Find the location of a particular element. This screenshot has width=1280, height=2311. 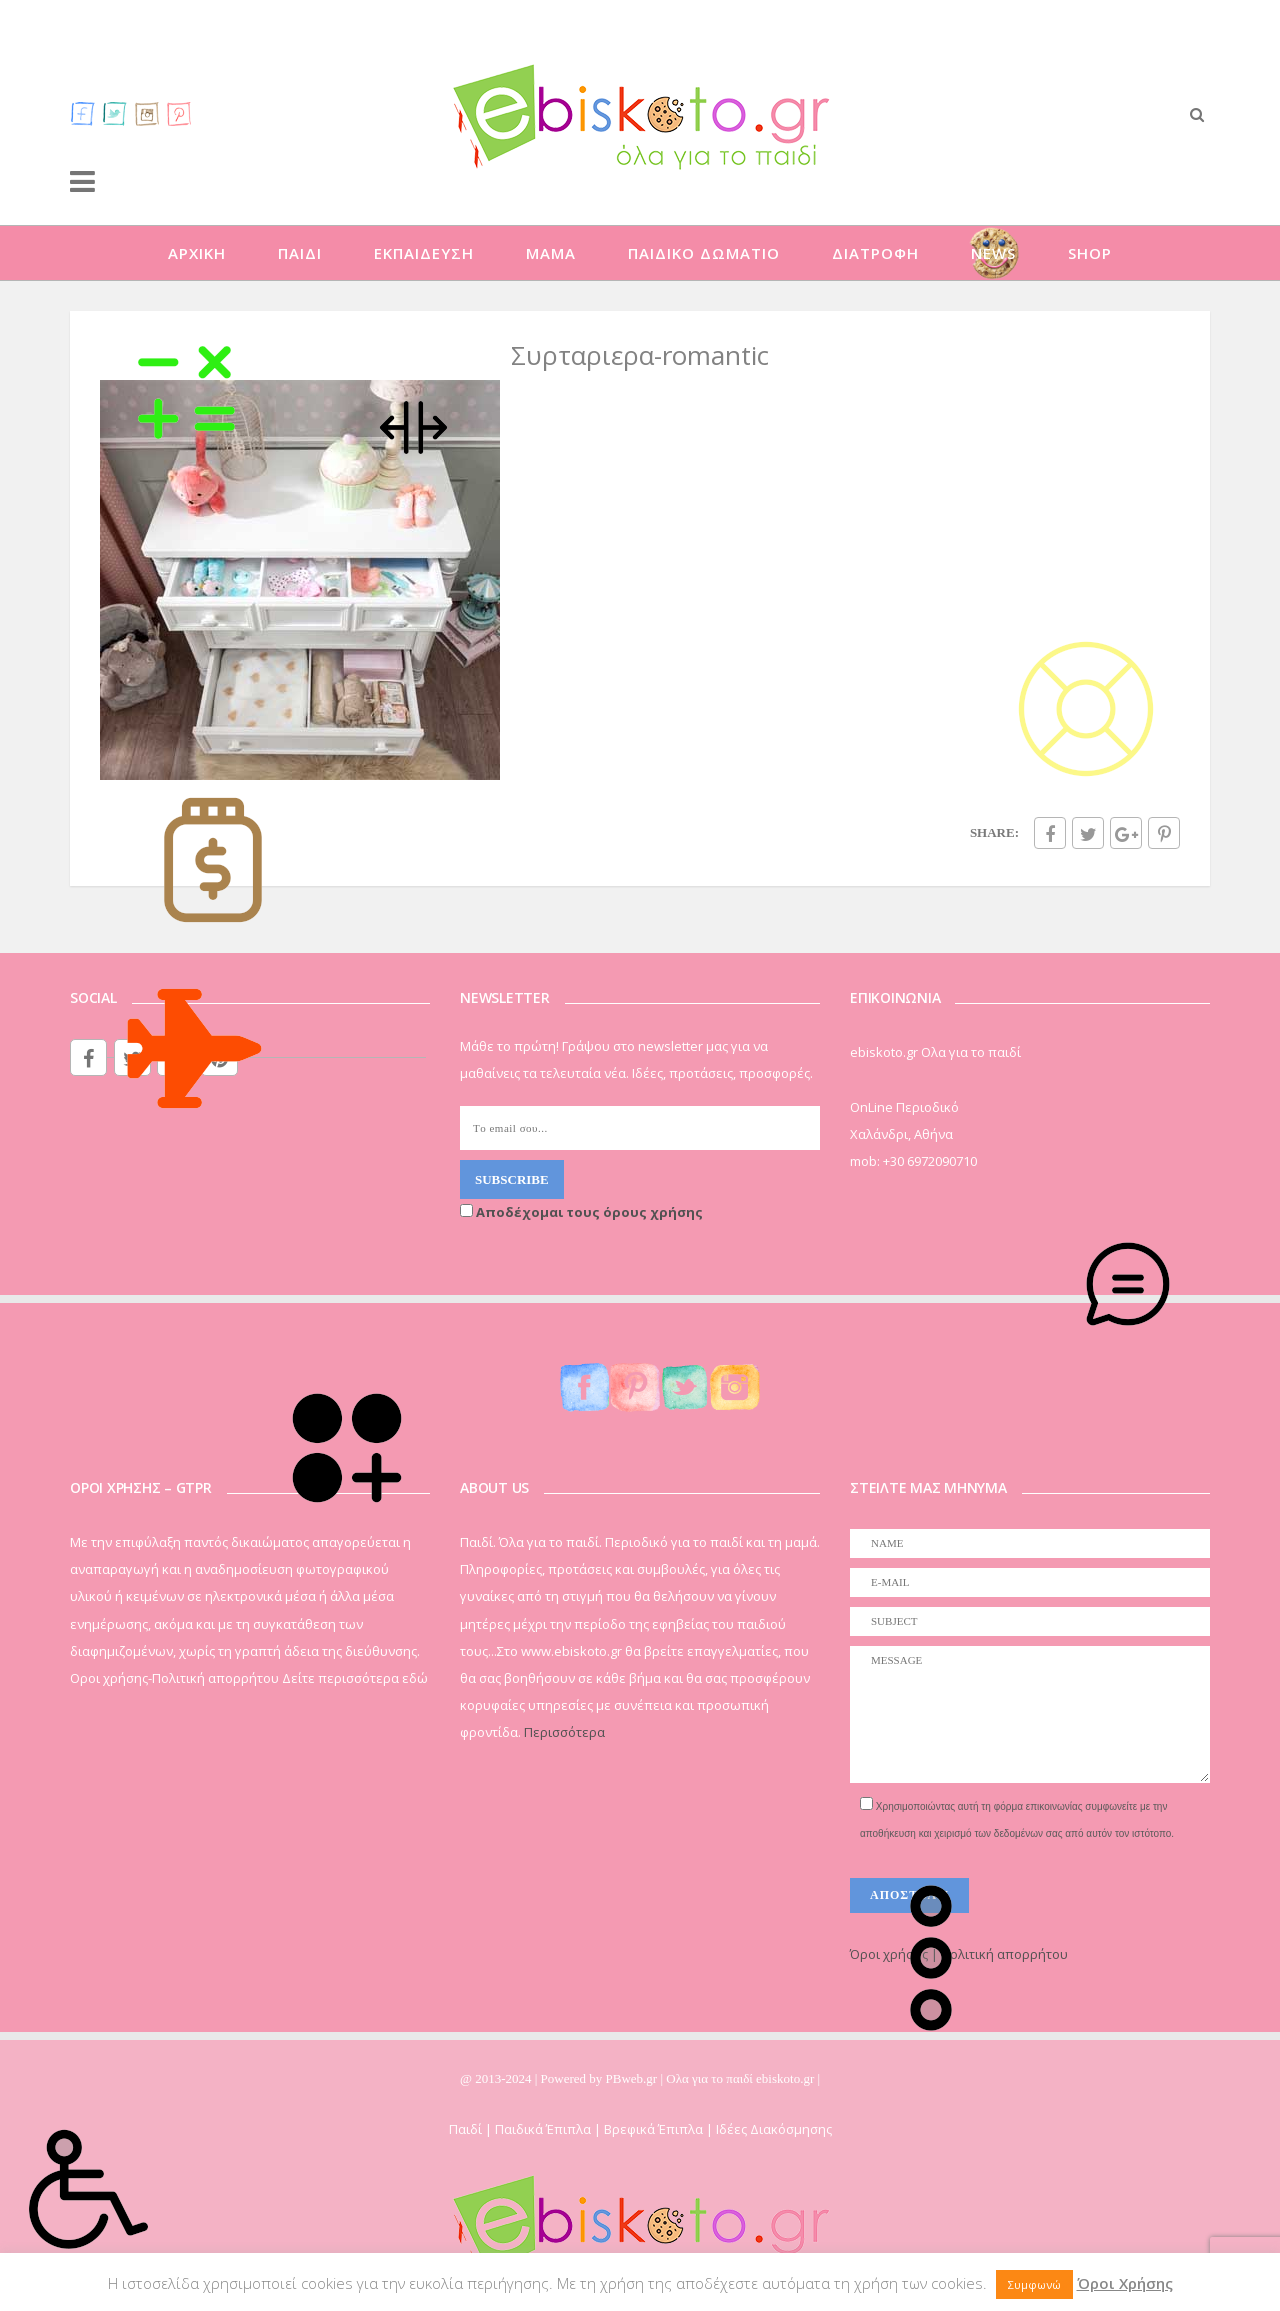

add a new item to a group or collection is located at coordinates (347, 1448).